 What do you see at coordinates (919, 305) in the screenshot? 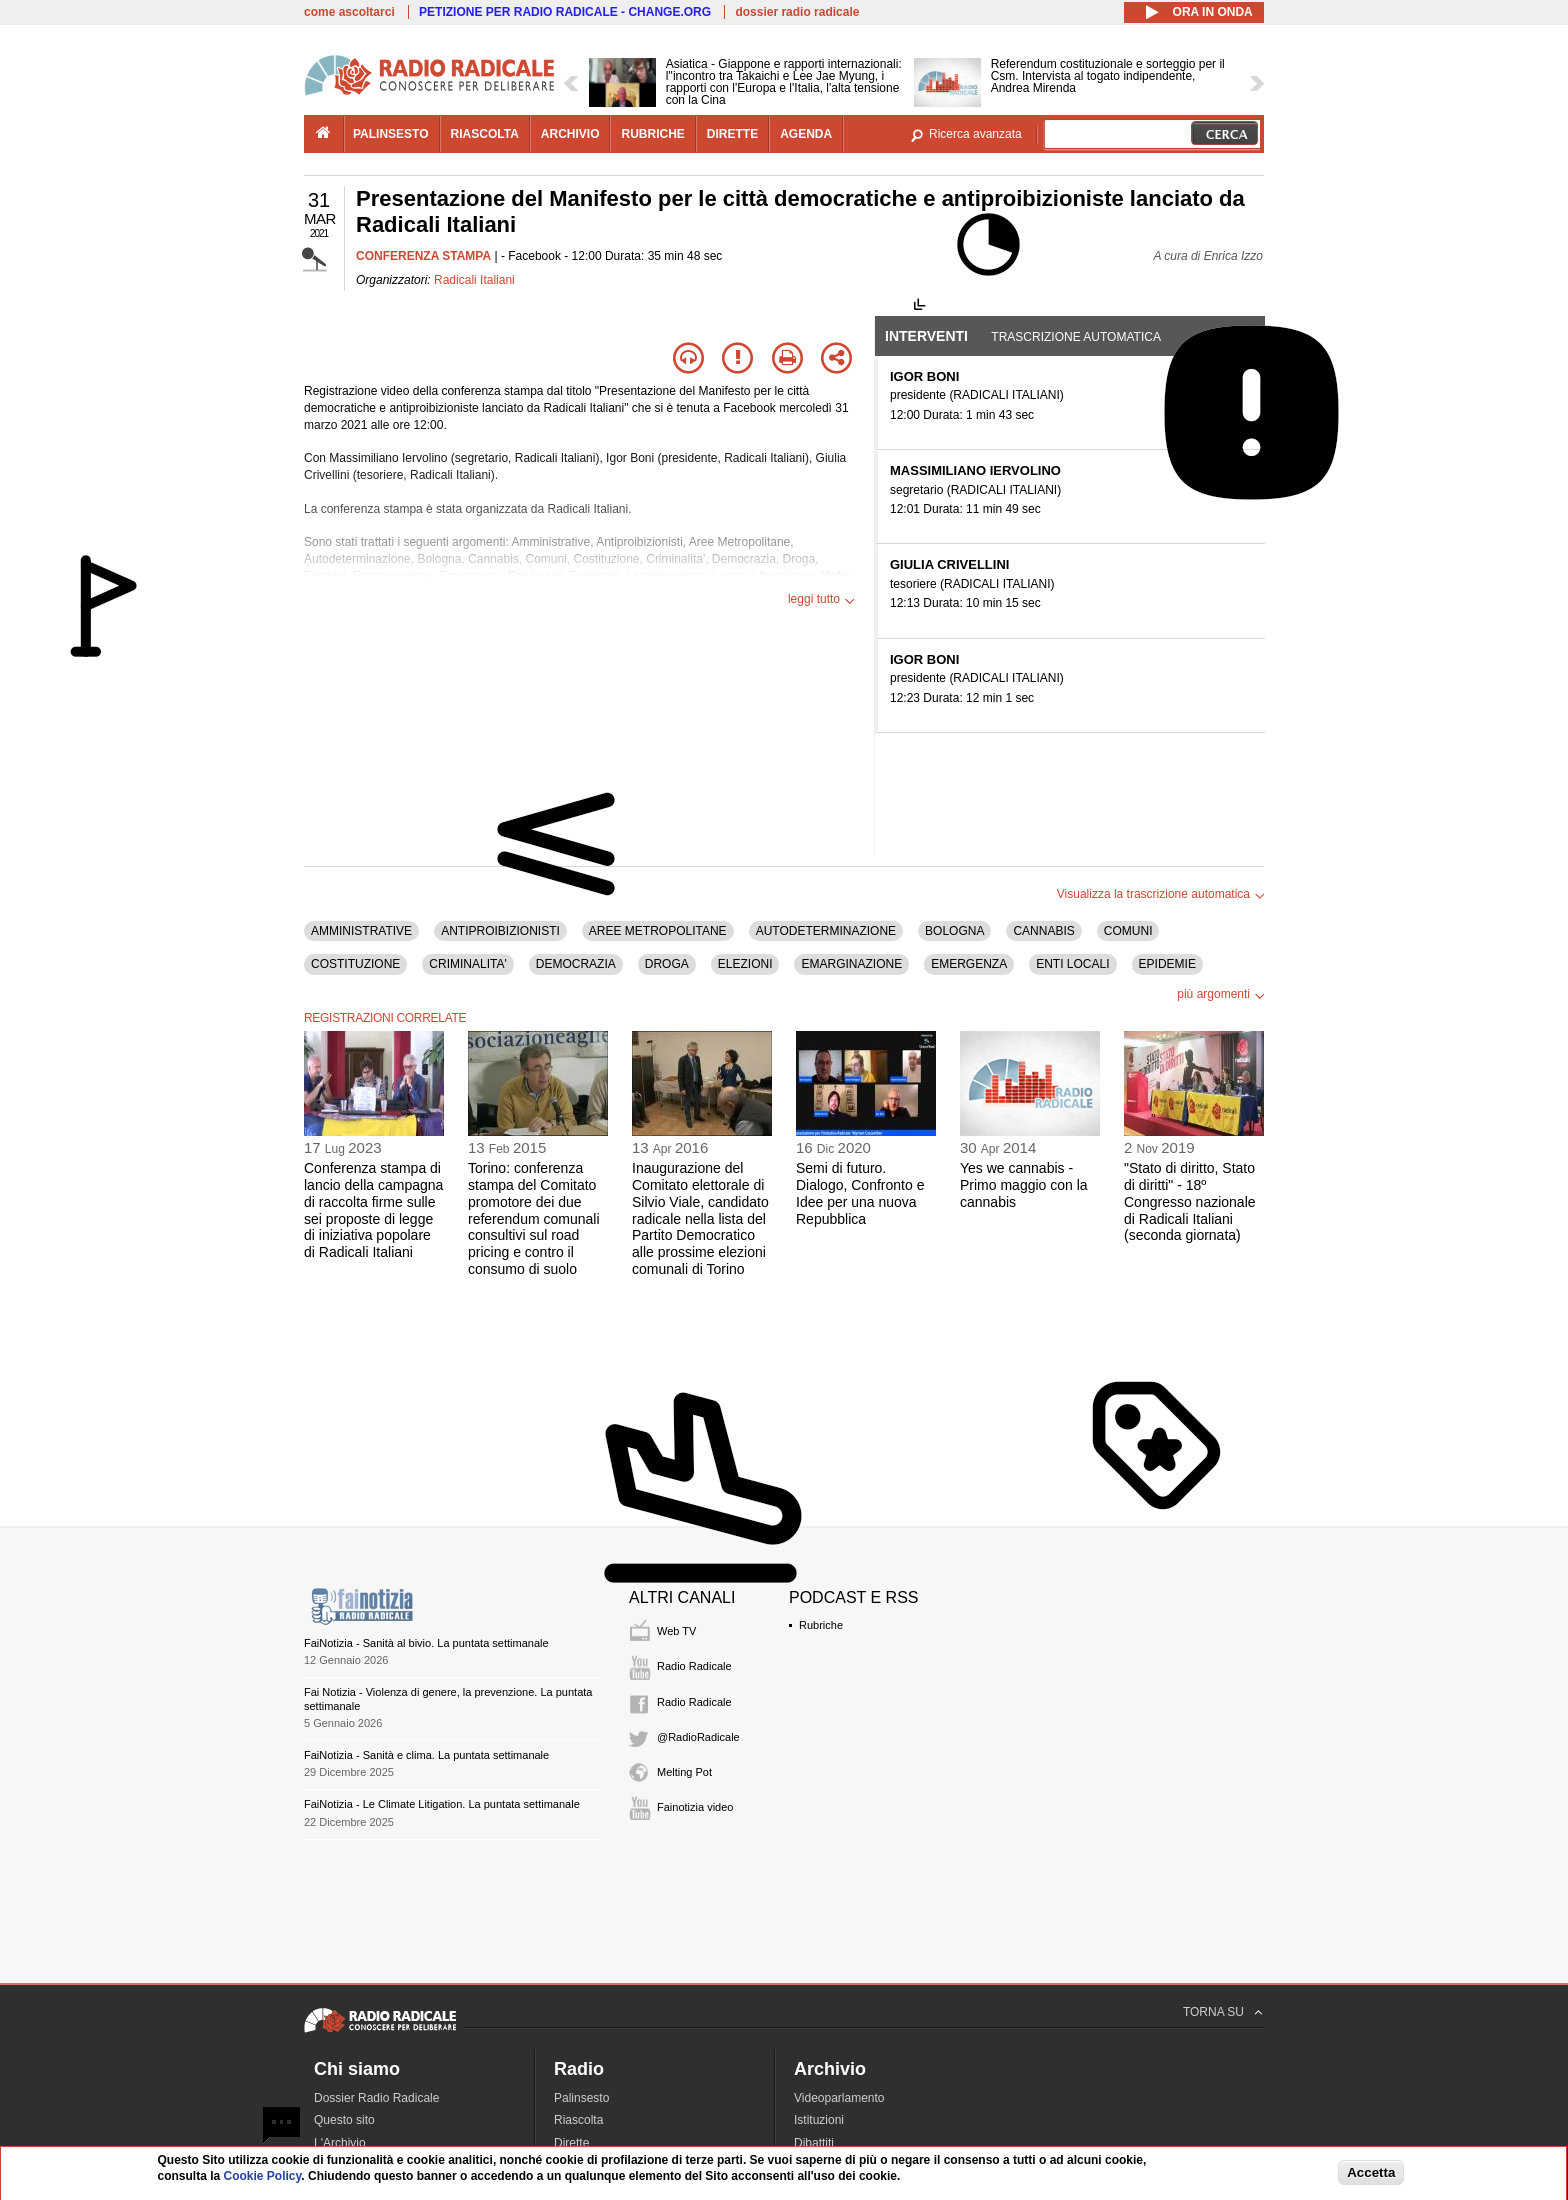
I see `collapse or minimize to bottom-left corner` at bounding box center [919, 305].